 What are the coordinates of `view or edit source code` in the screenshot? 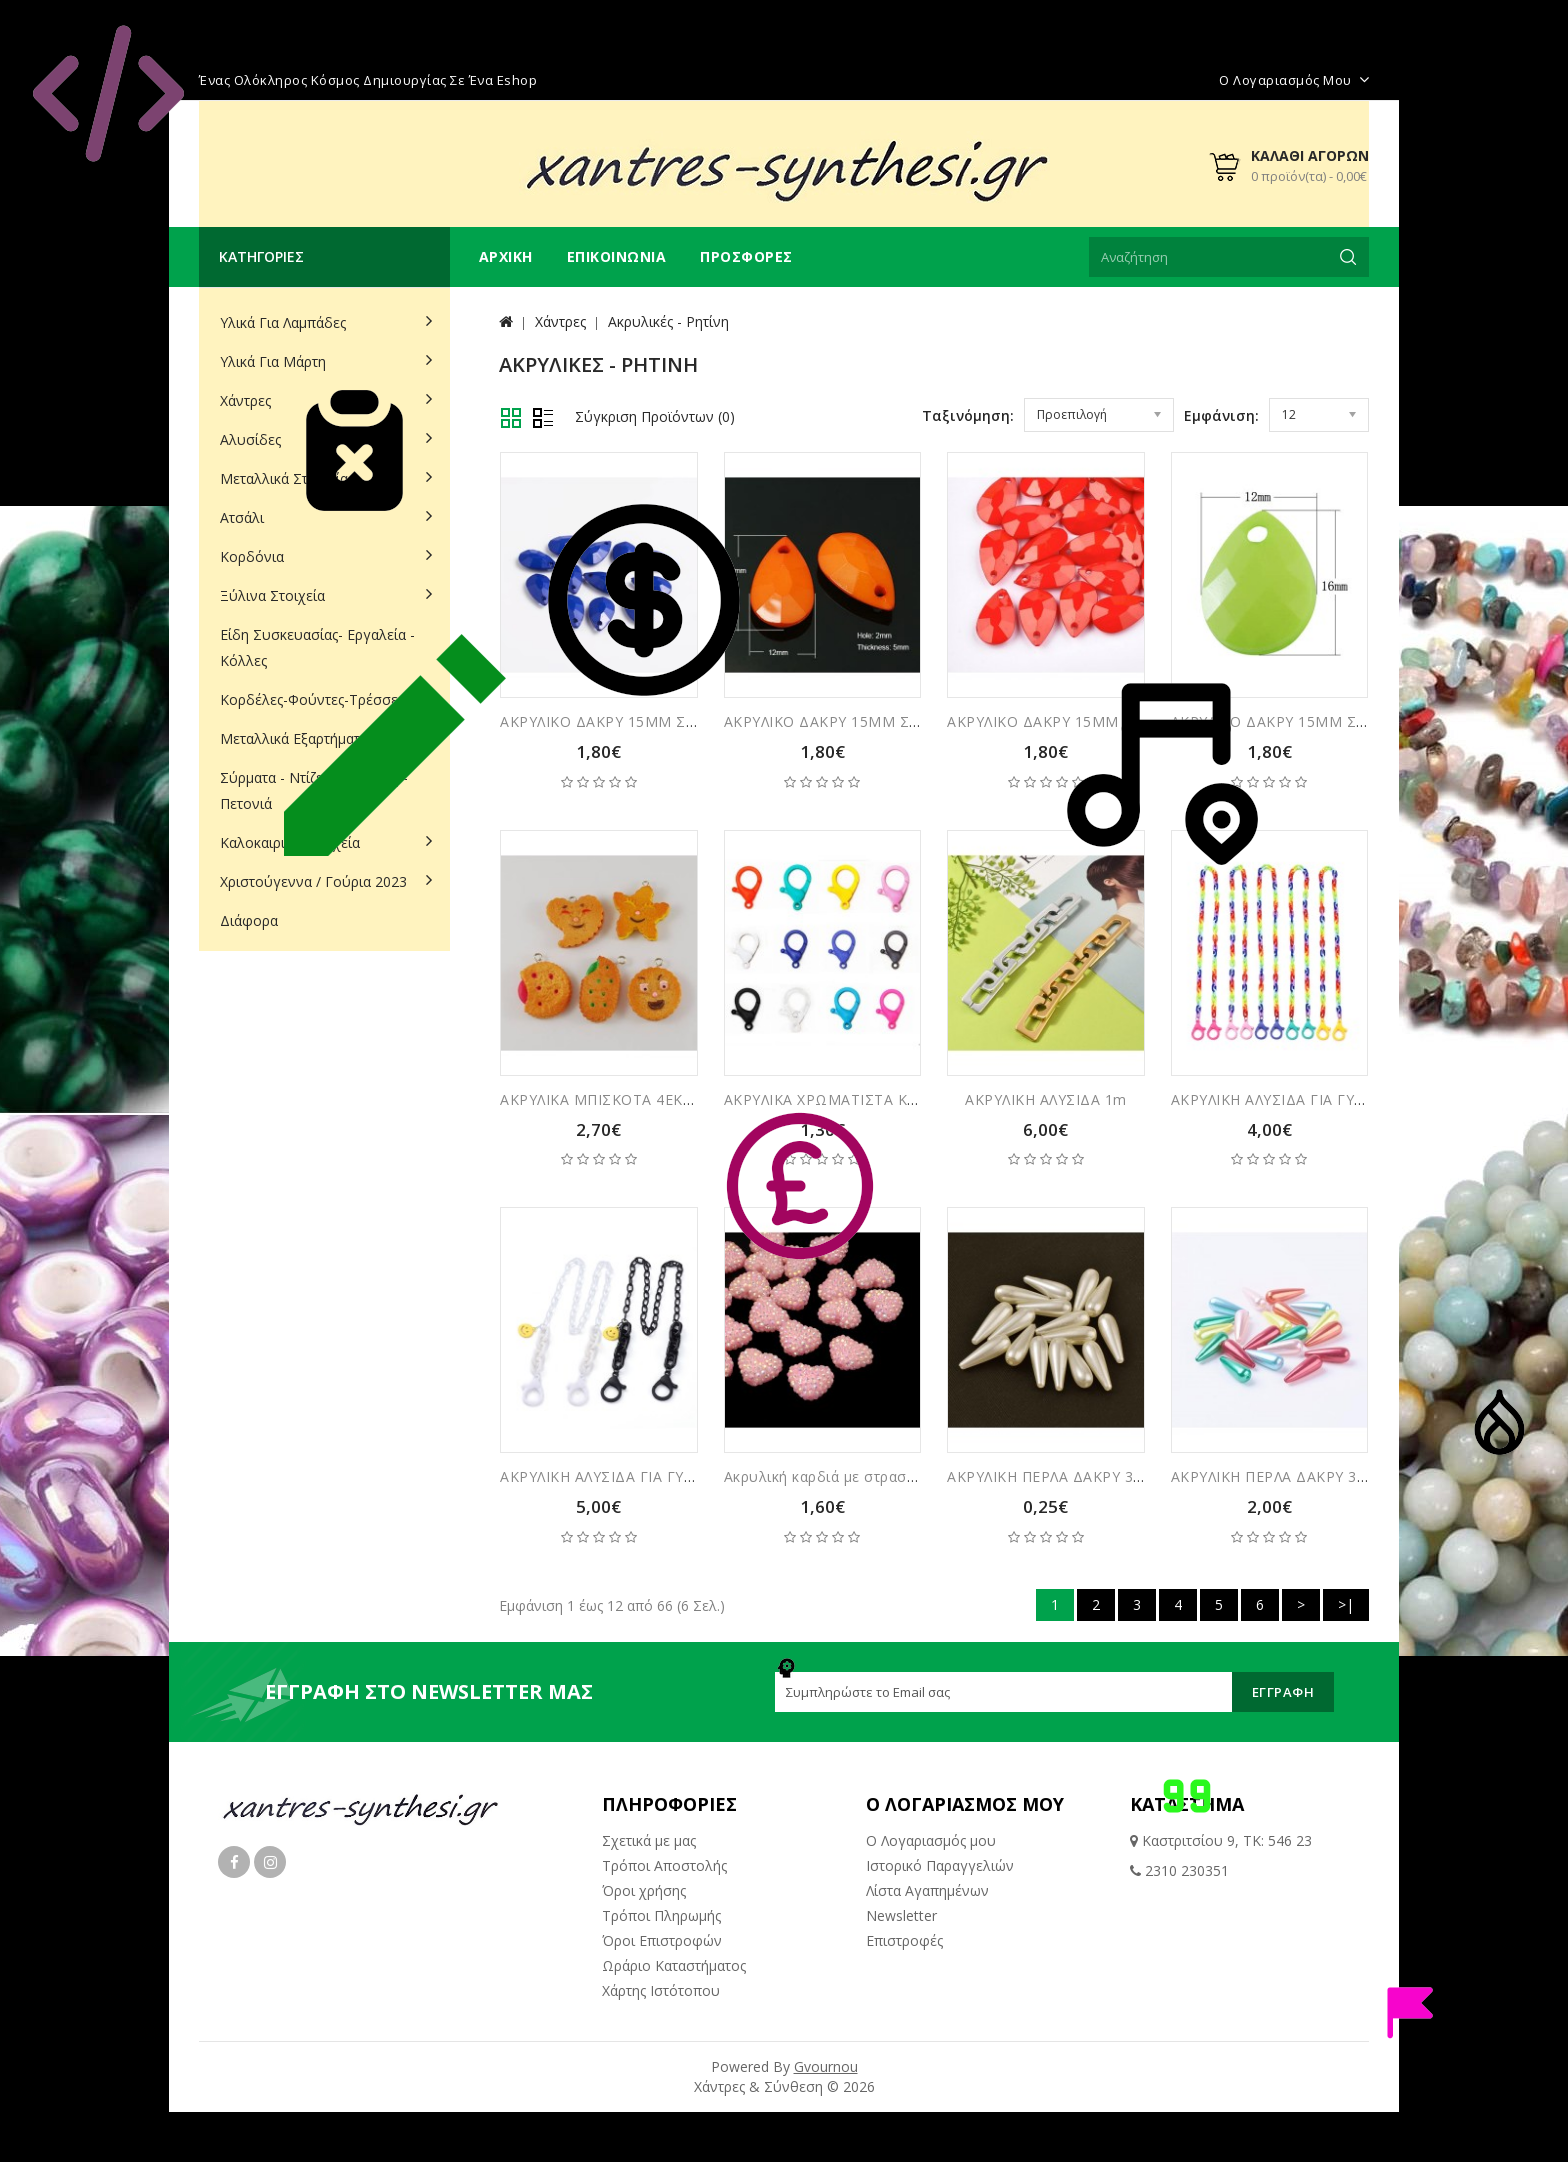 It's located at (108, 93).